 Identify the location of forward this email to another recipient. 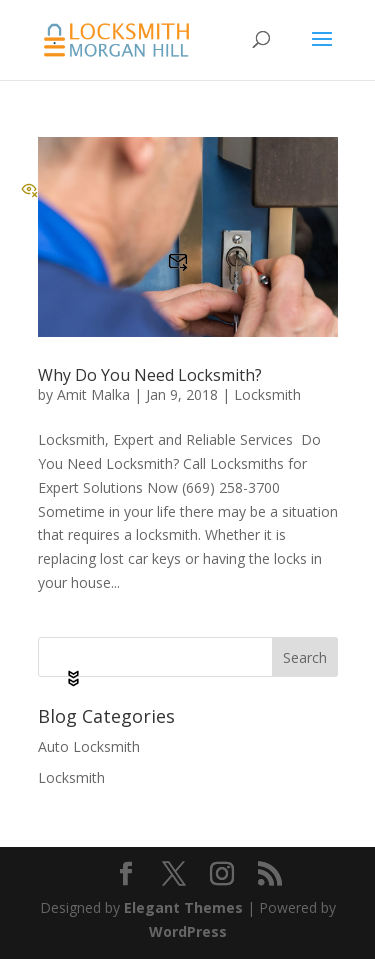
(178, 262).